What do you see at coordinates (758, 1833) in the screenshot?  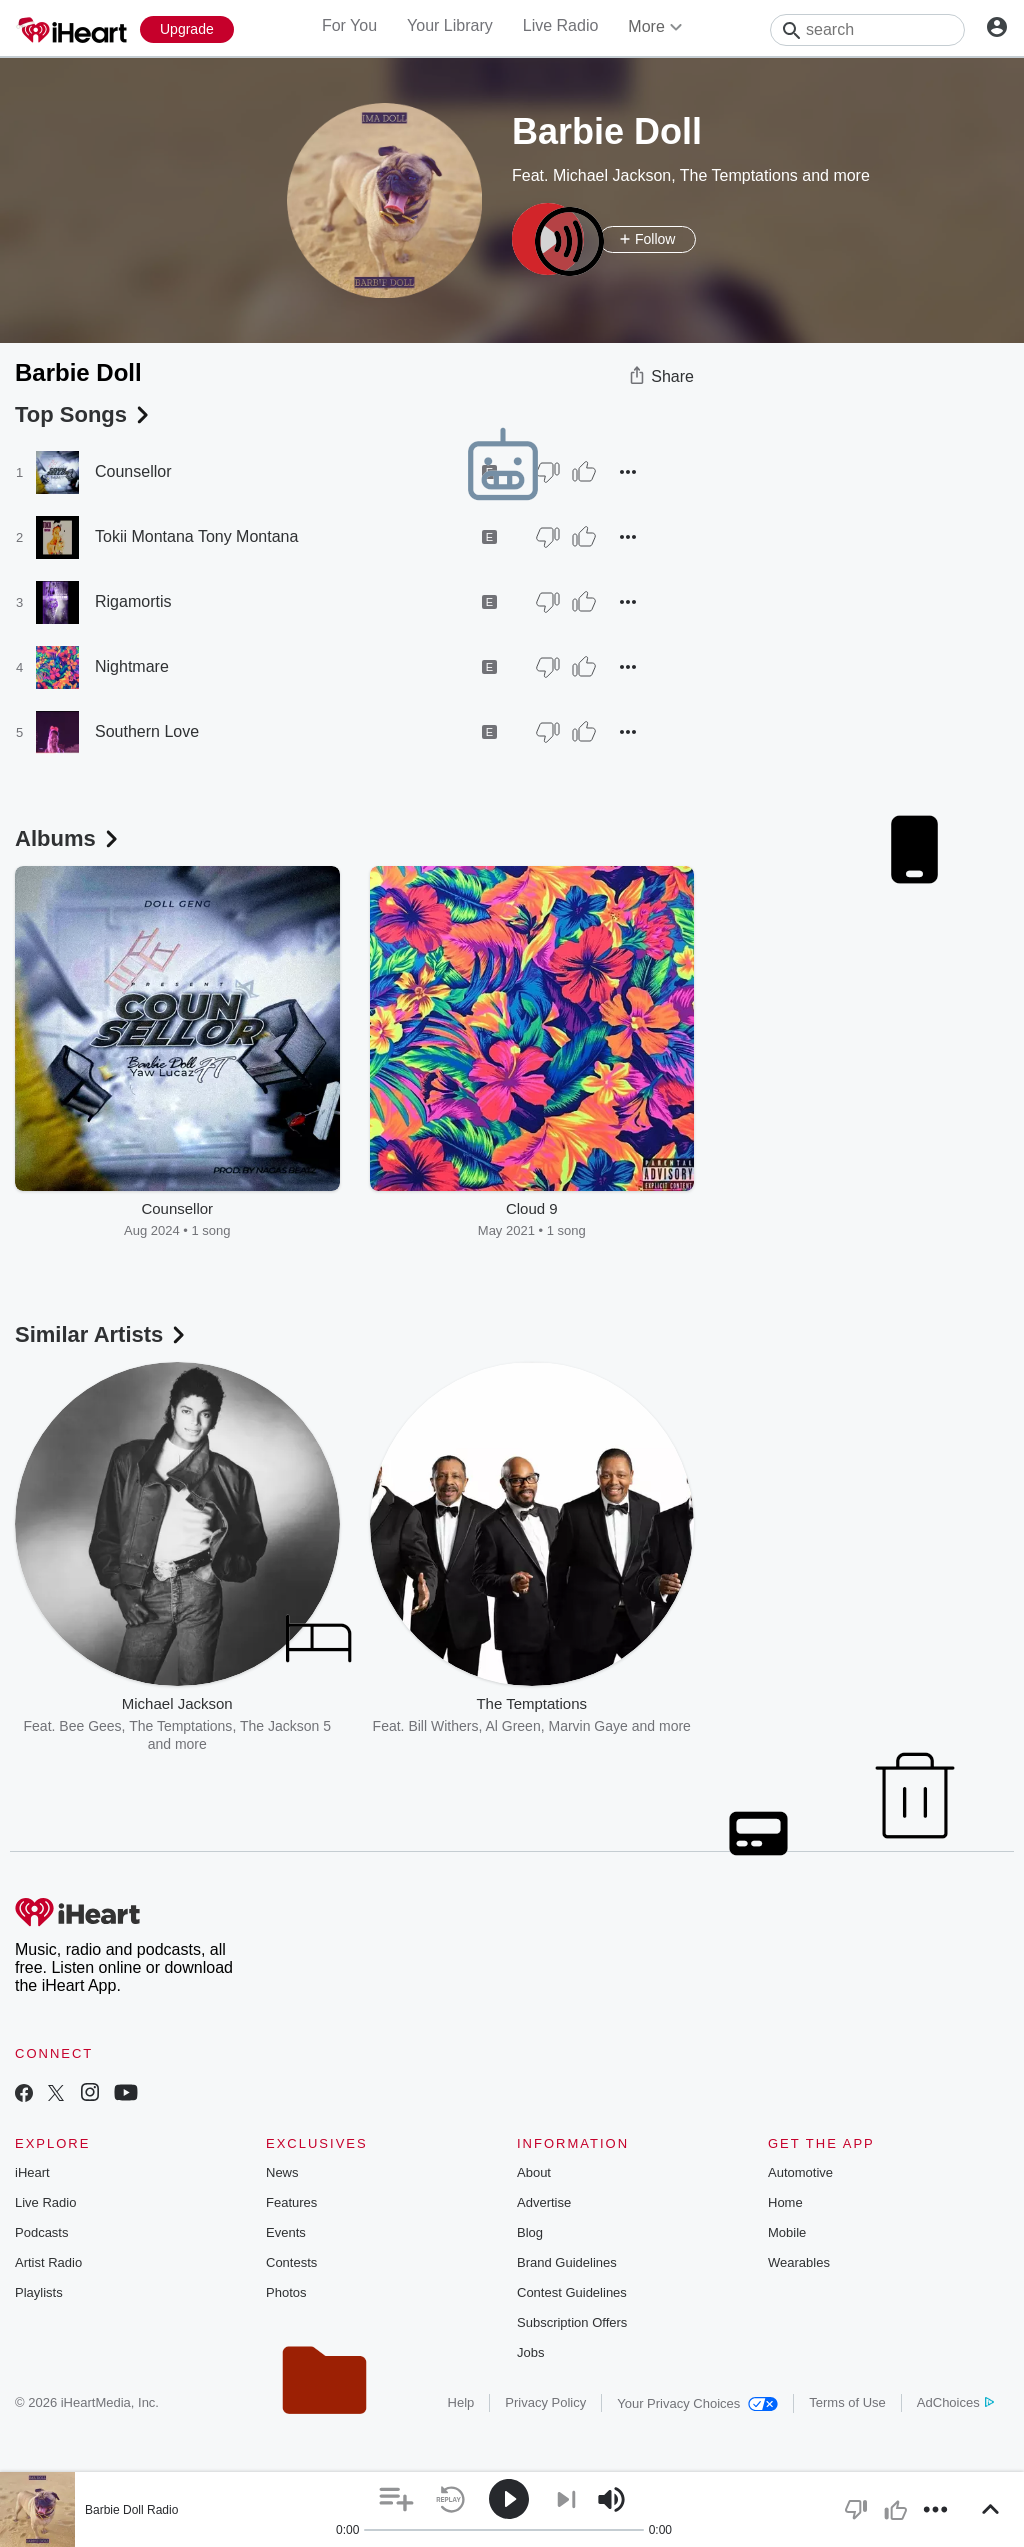 I see `indicates pager or beeper device` at bounding box center [758, 1833].